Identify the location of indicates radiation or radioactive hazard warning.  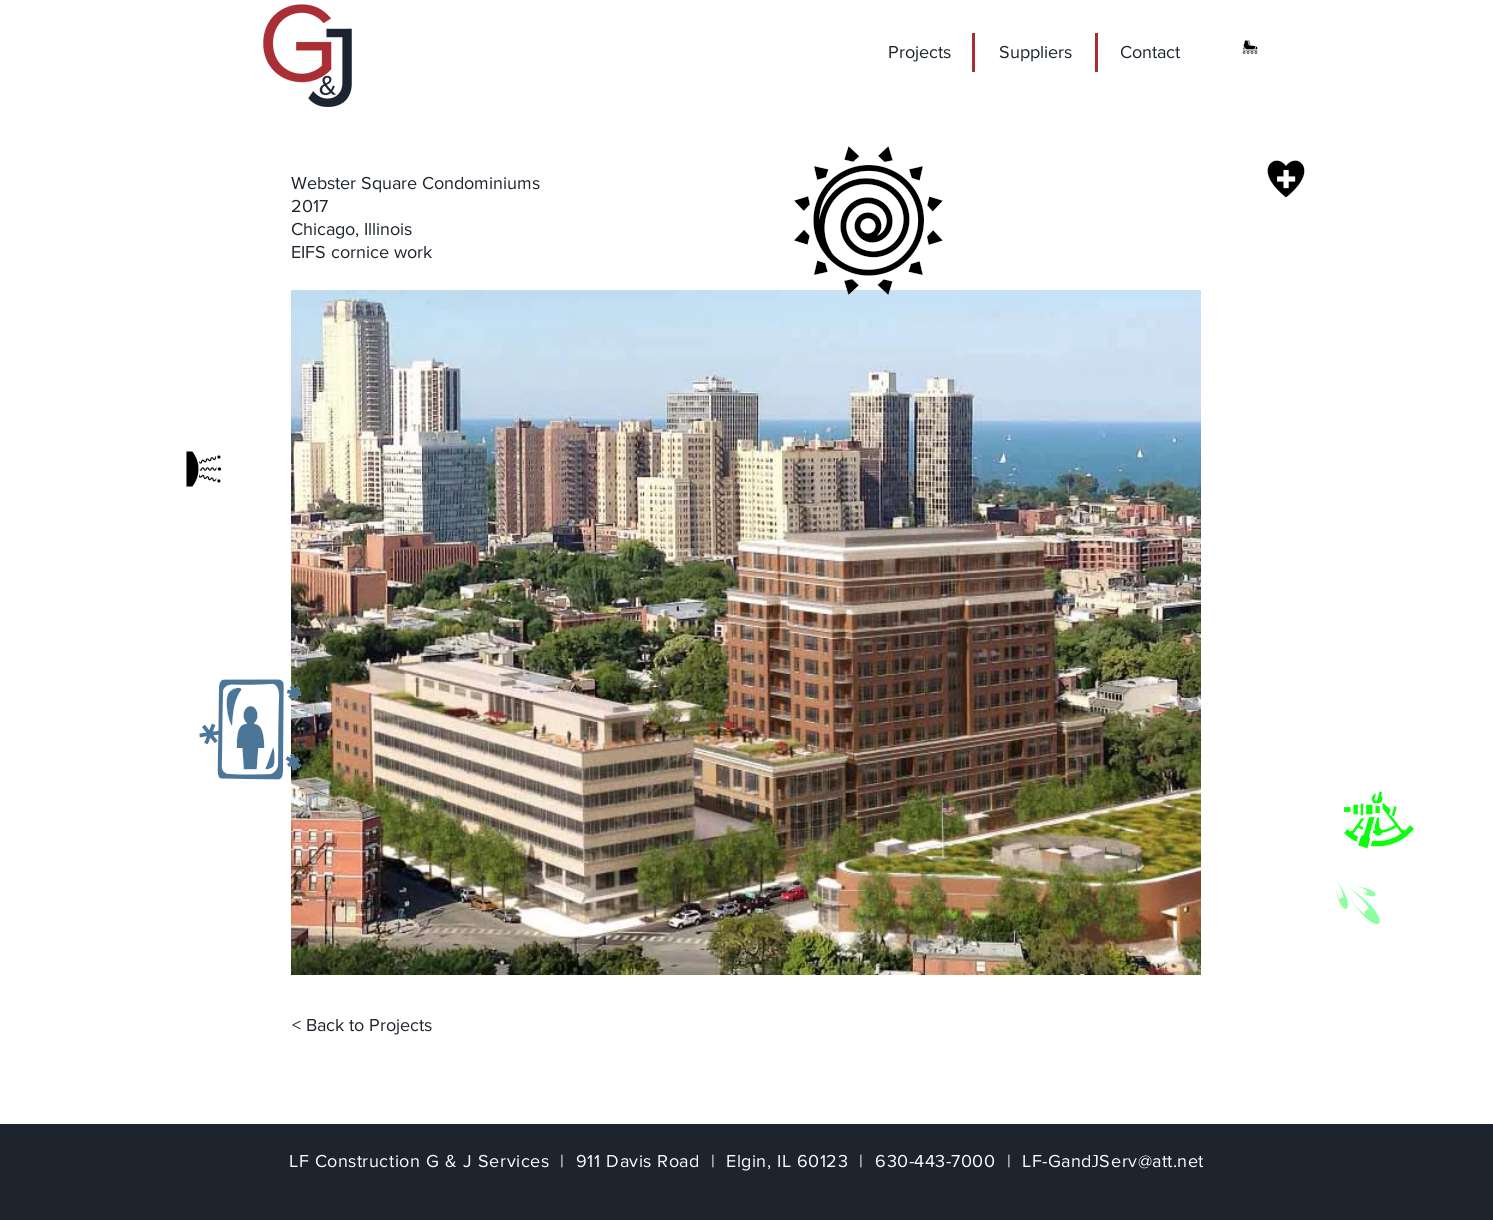
(204, 469).